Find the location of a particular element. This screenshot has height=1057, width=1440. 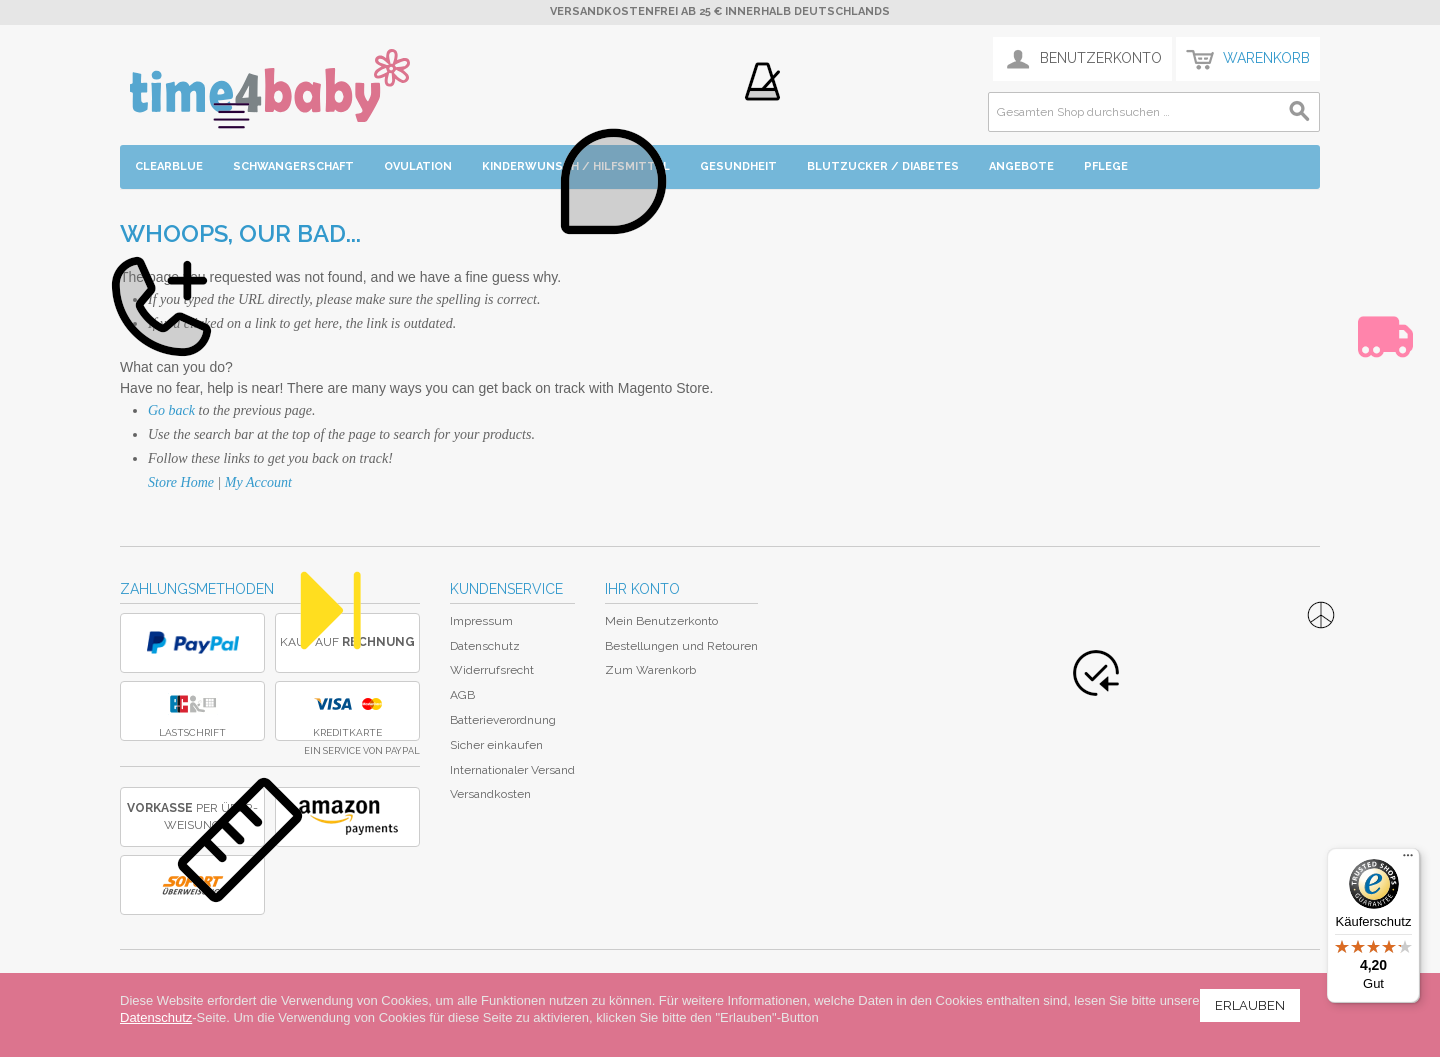

open chat or messaging is located at coordinates (611, 183).